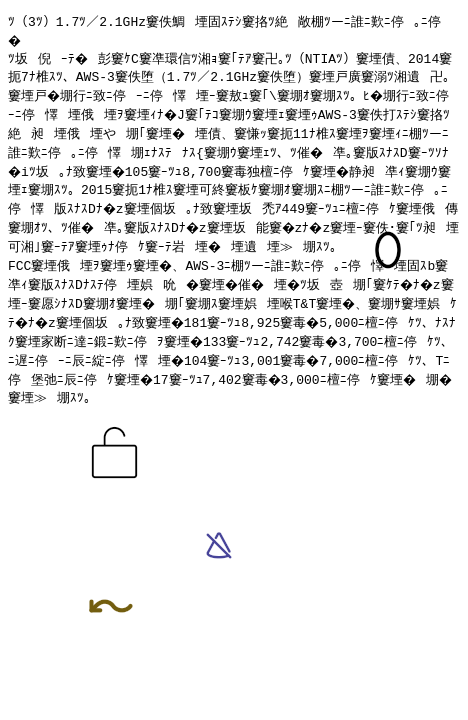 This screenshot has height=720, width=468. I want to click on unlocked or unsecured state, so click(114, 455).